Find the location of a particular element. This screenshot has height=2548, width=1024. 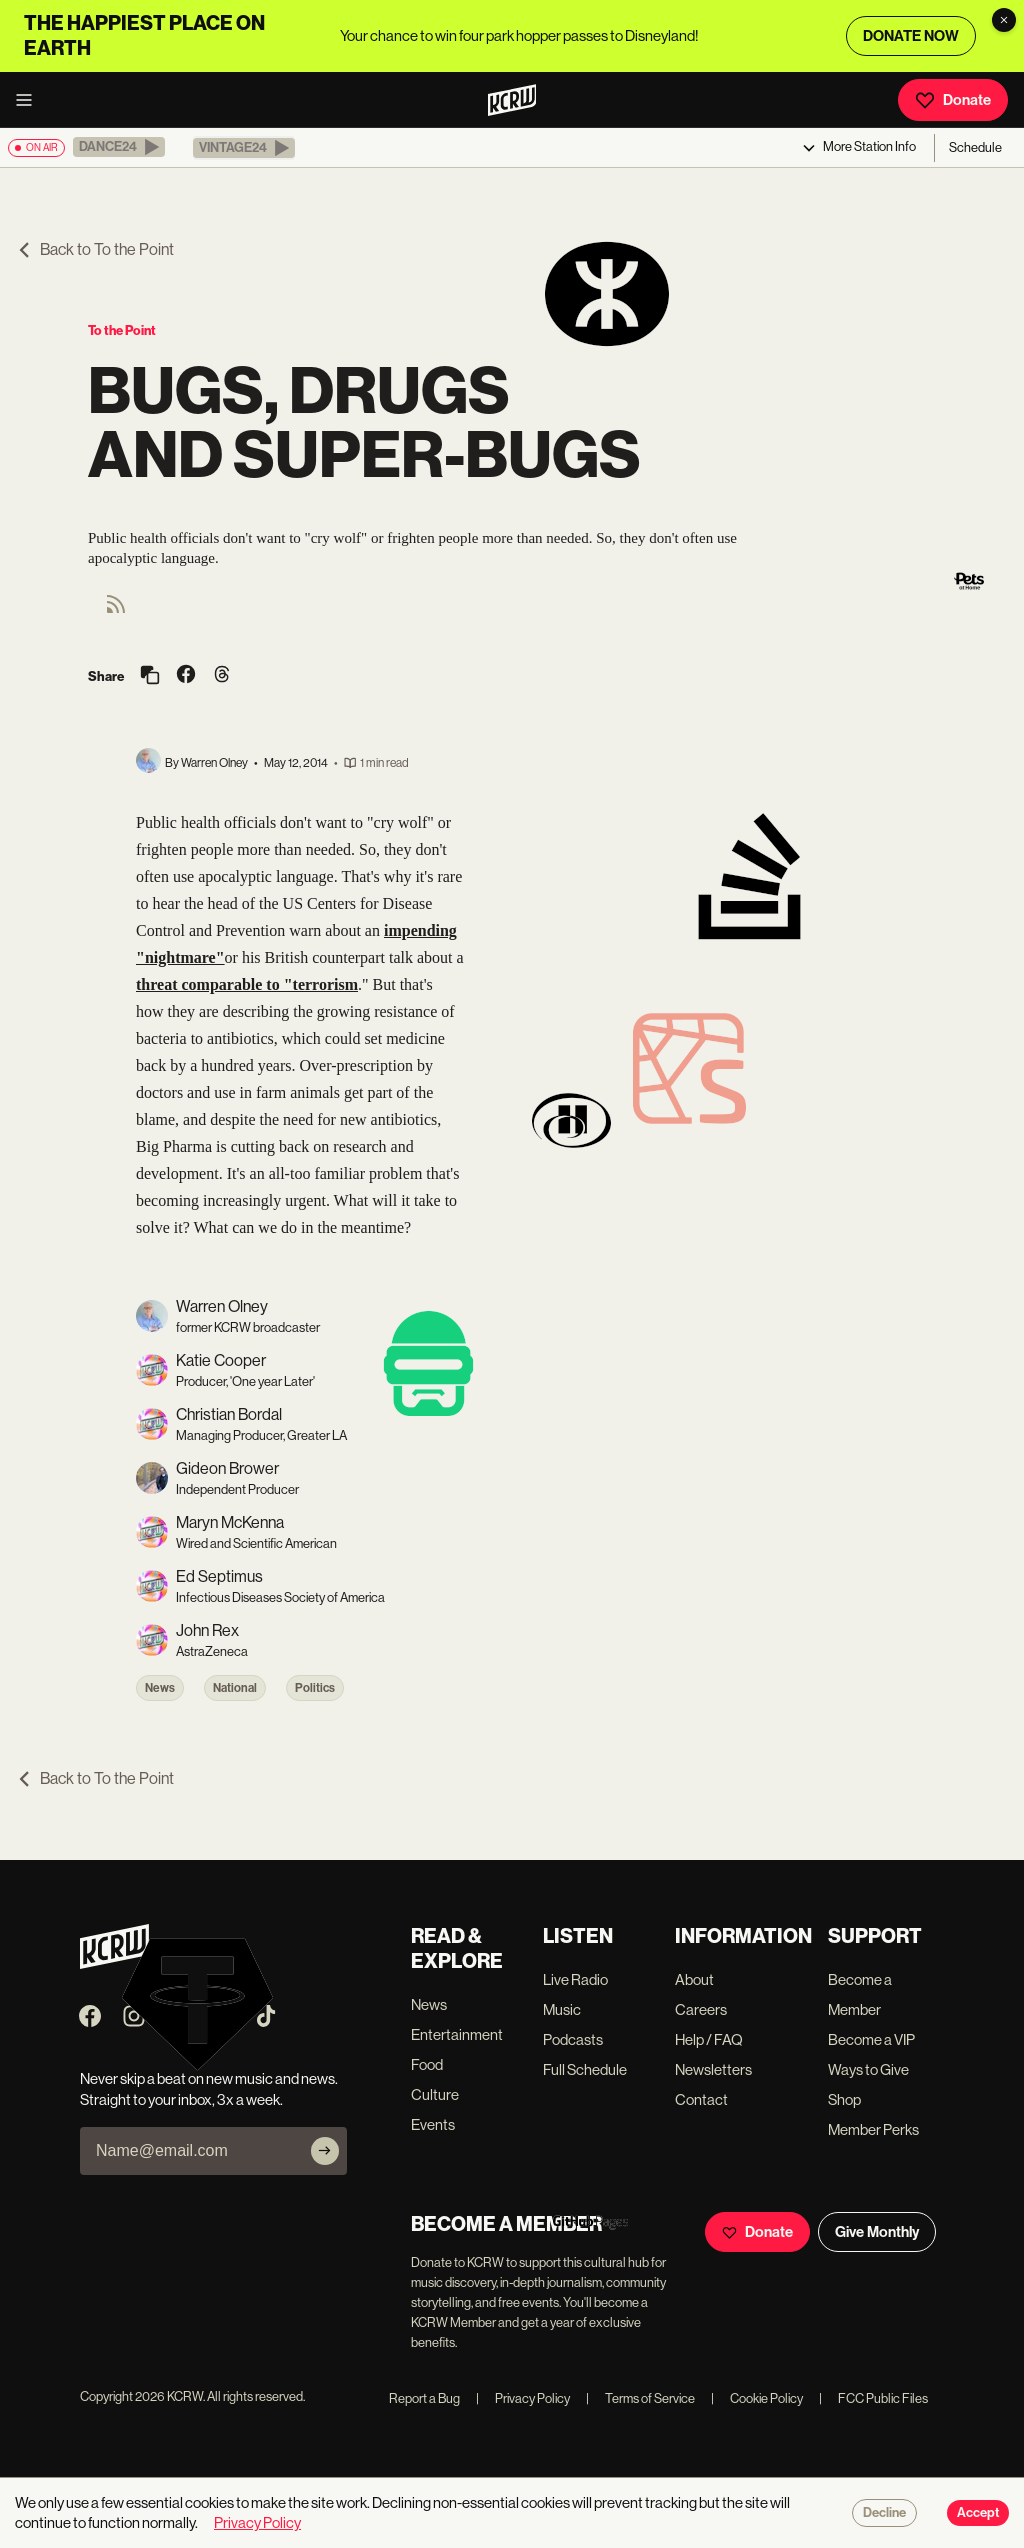

access github pages hosting settings is located at coordinates (590, 2222).